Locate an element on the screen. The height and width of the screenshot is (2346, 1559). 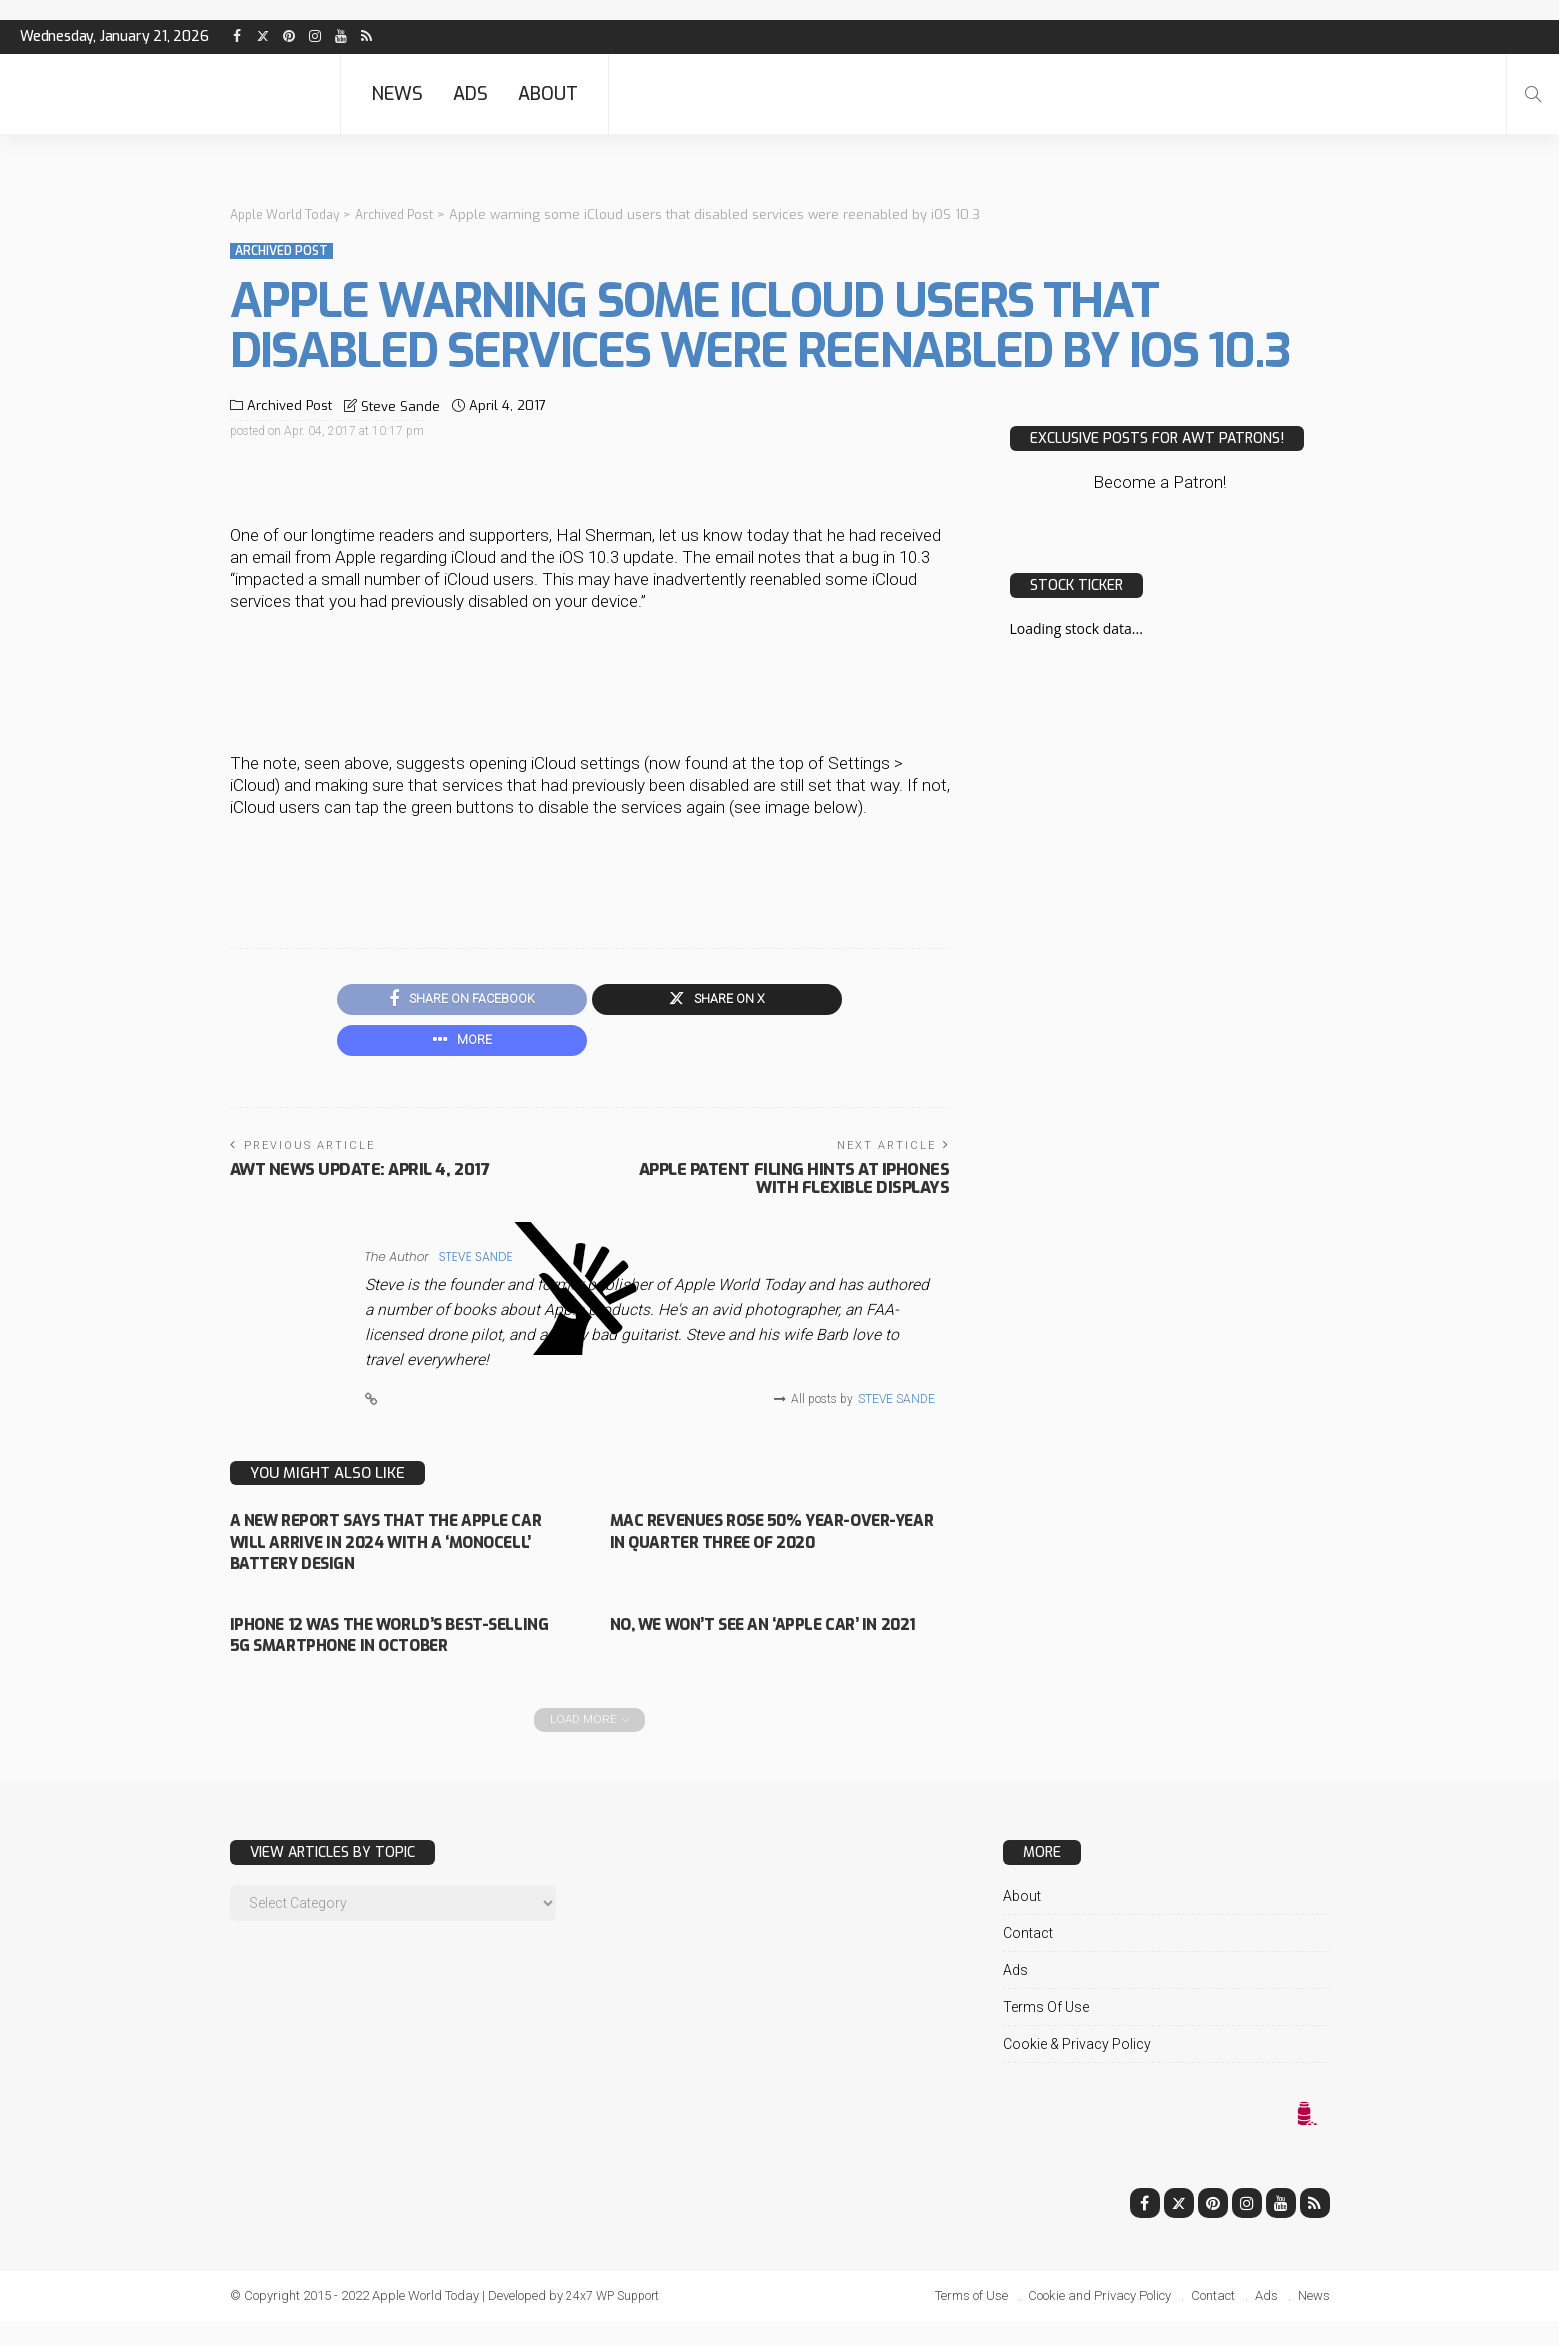
catch or grab an item is located at coordinates (575, 1288).